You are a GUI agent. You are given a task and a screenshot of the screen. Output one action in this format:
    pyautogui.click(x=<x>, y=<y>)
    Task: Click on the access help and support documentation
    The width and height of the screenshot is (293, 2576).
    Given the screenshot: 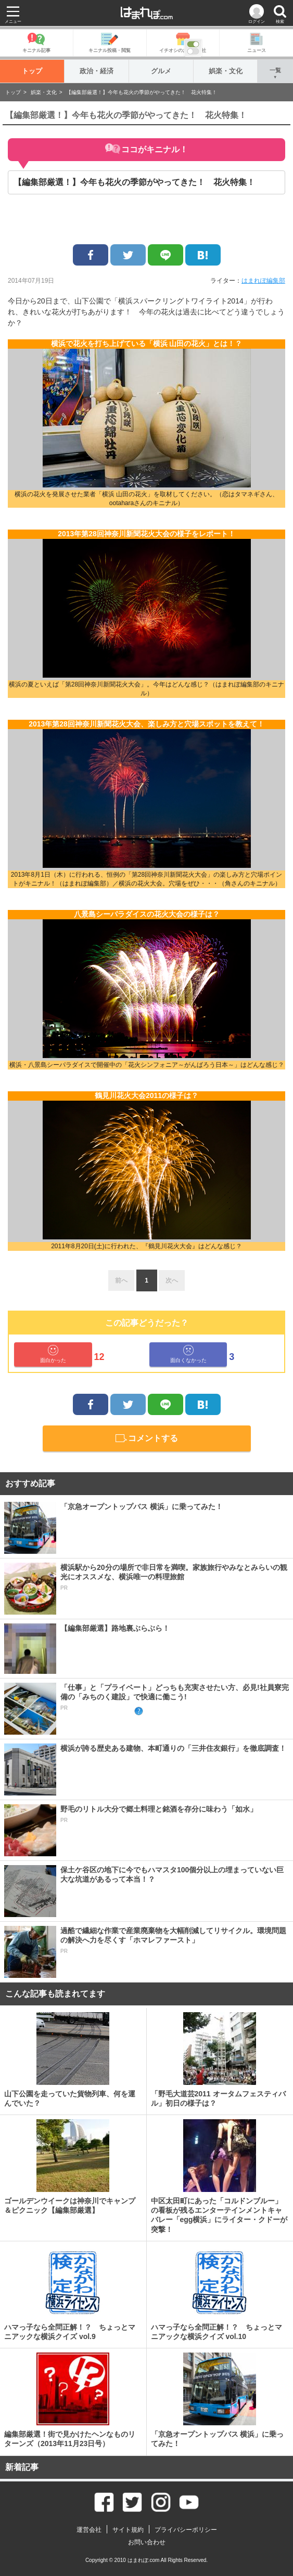 What is the action you would take?
    pyautogui.click(x=138, y=1711)
    